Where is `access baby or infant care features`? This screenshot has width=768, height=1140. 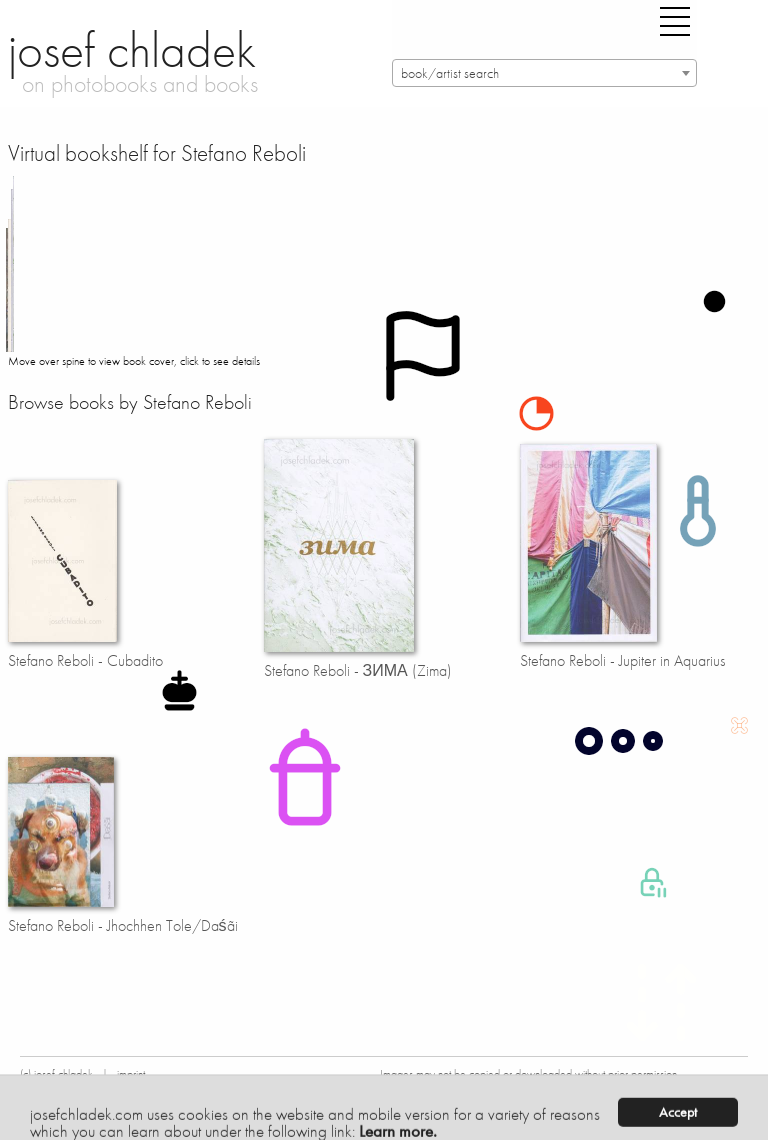 access baby or infant care features is located at coordinates (305, 777).